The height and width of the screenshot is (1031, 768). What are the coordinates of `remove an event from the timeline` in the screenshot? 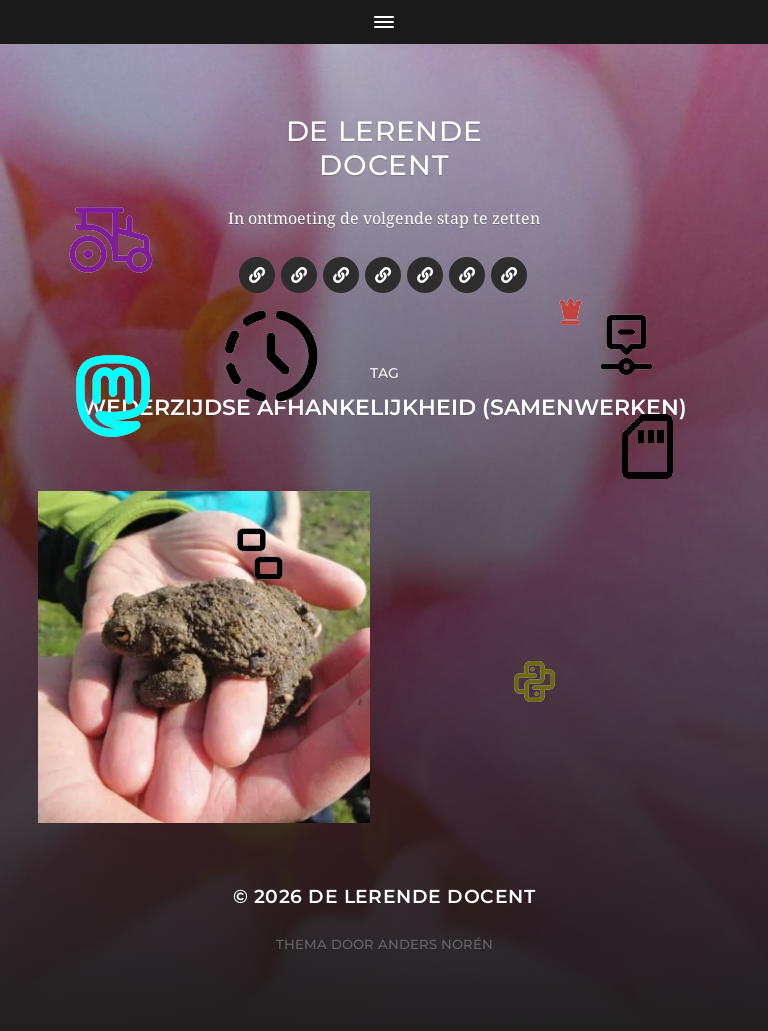 It's located at (626, 343).